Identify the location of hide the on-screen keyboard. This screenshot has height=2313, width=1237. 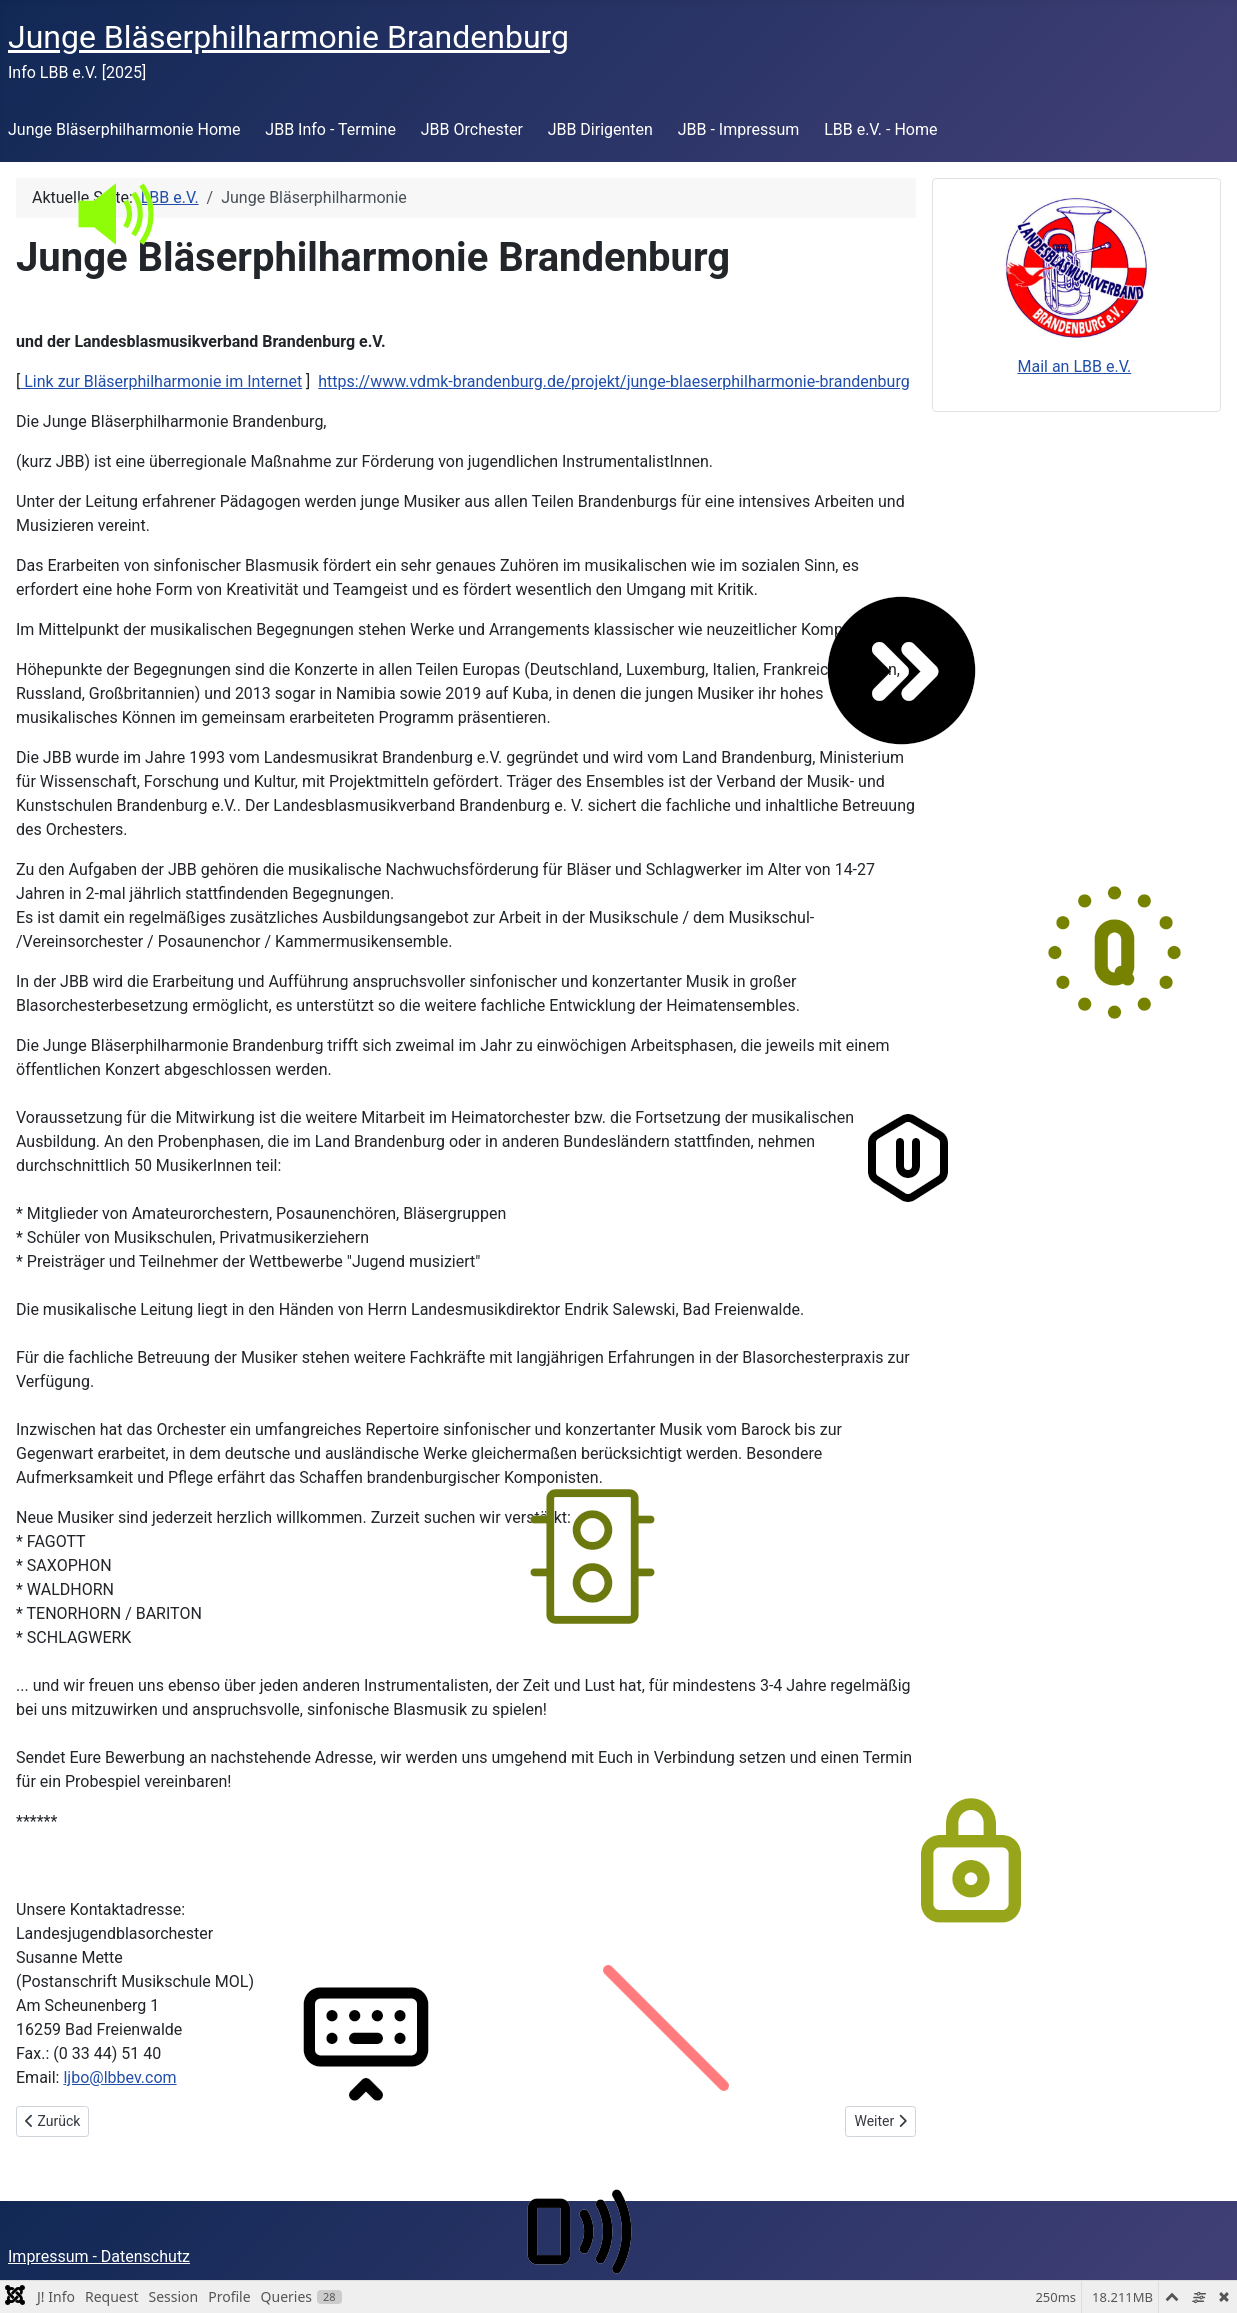
(366, 2044).